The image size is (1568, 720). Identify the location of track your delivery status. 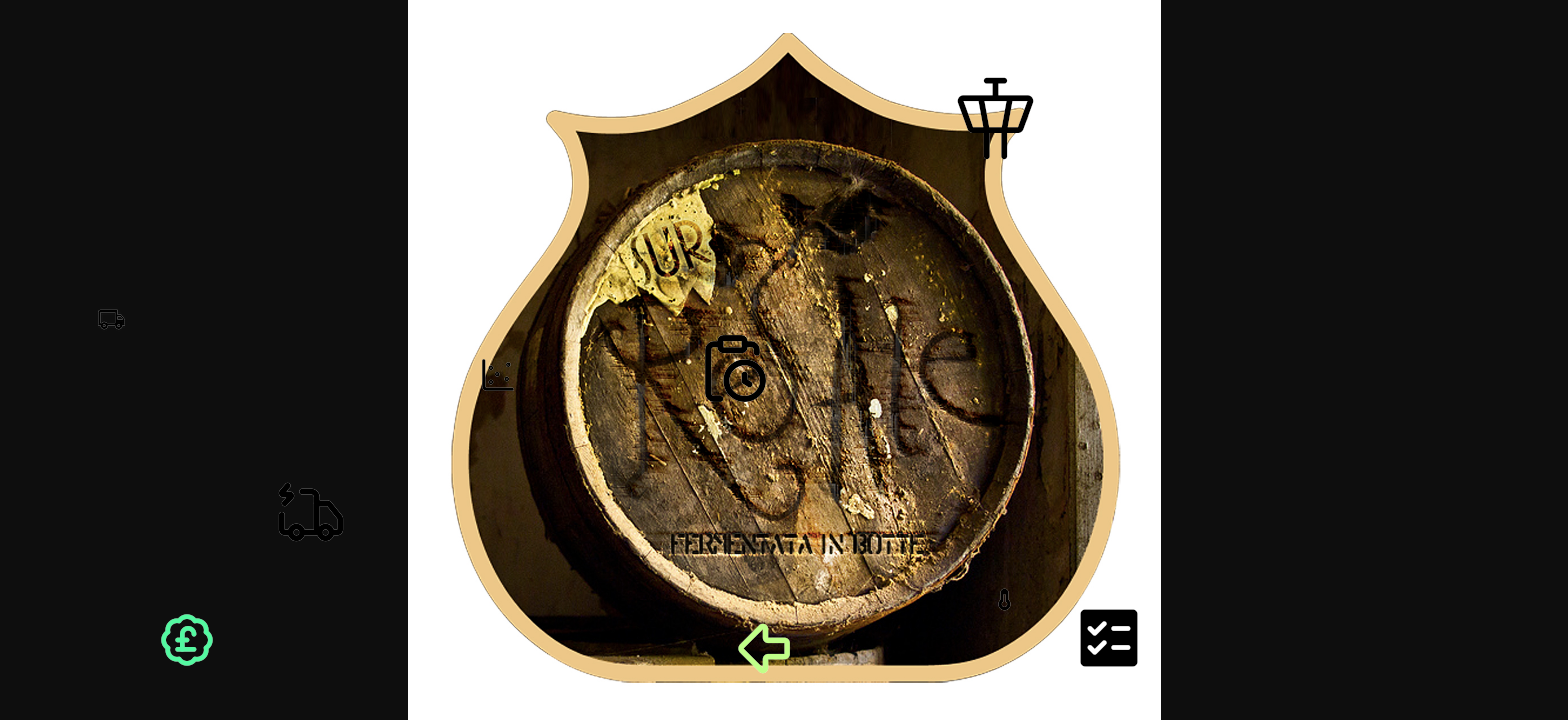
(111, 319).